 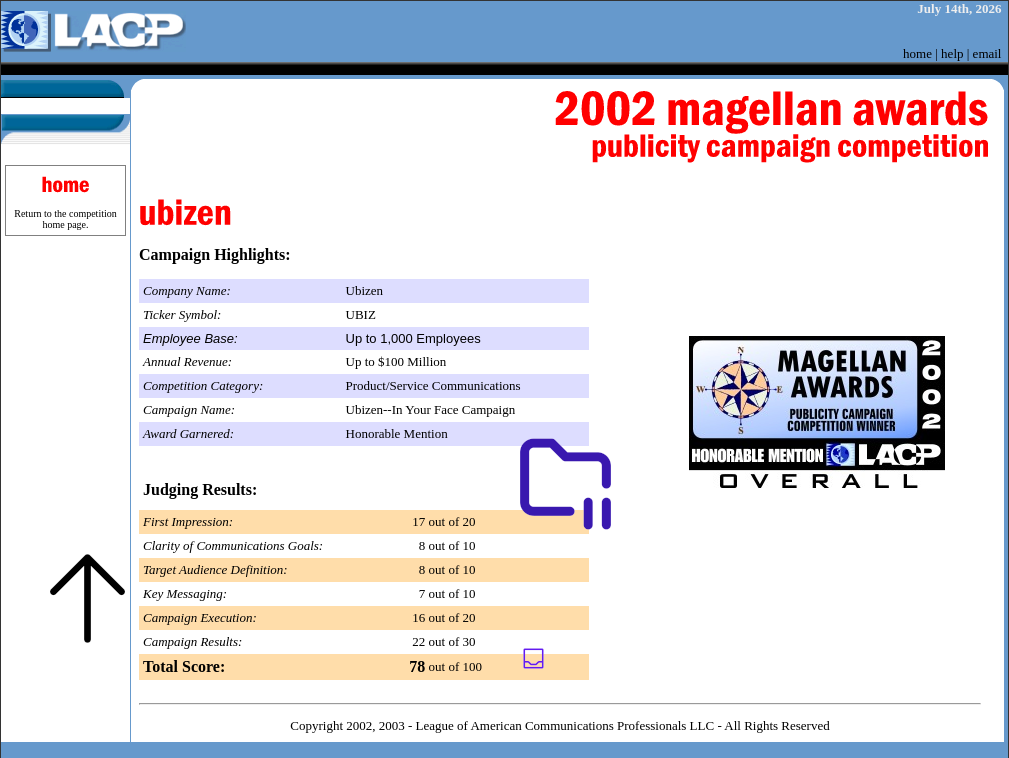 What do you see at coordinates (87, 598) in the screenshot?
I see `scroll to top of page` at bounding box center [87, 598].